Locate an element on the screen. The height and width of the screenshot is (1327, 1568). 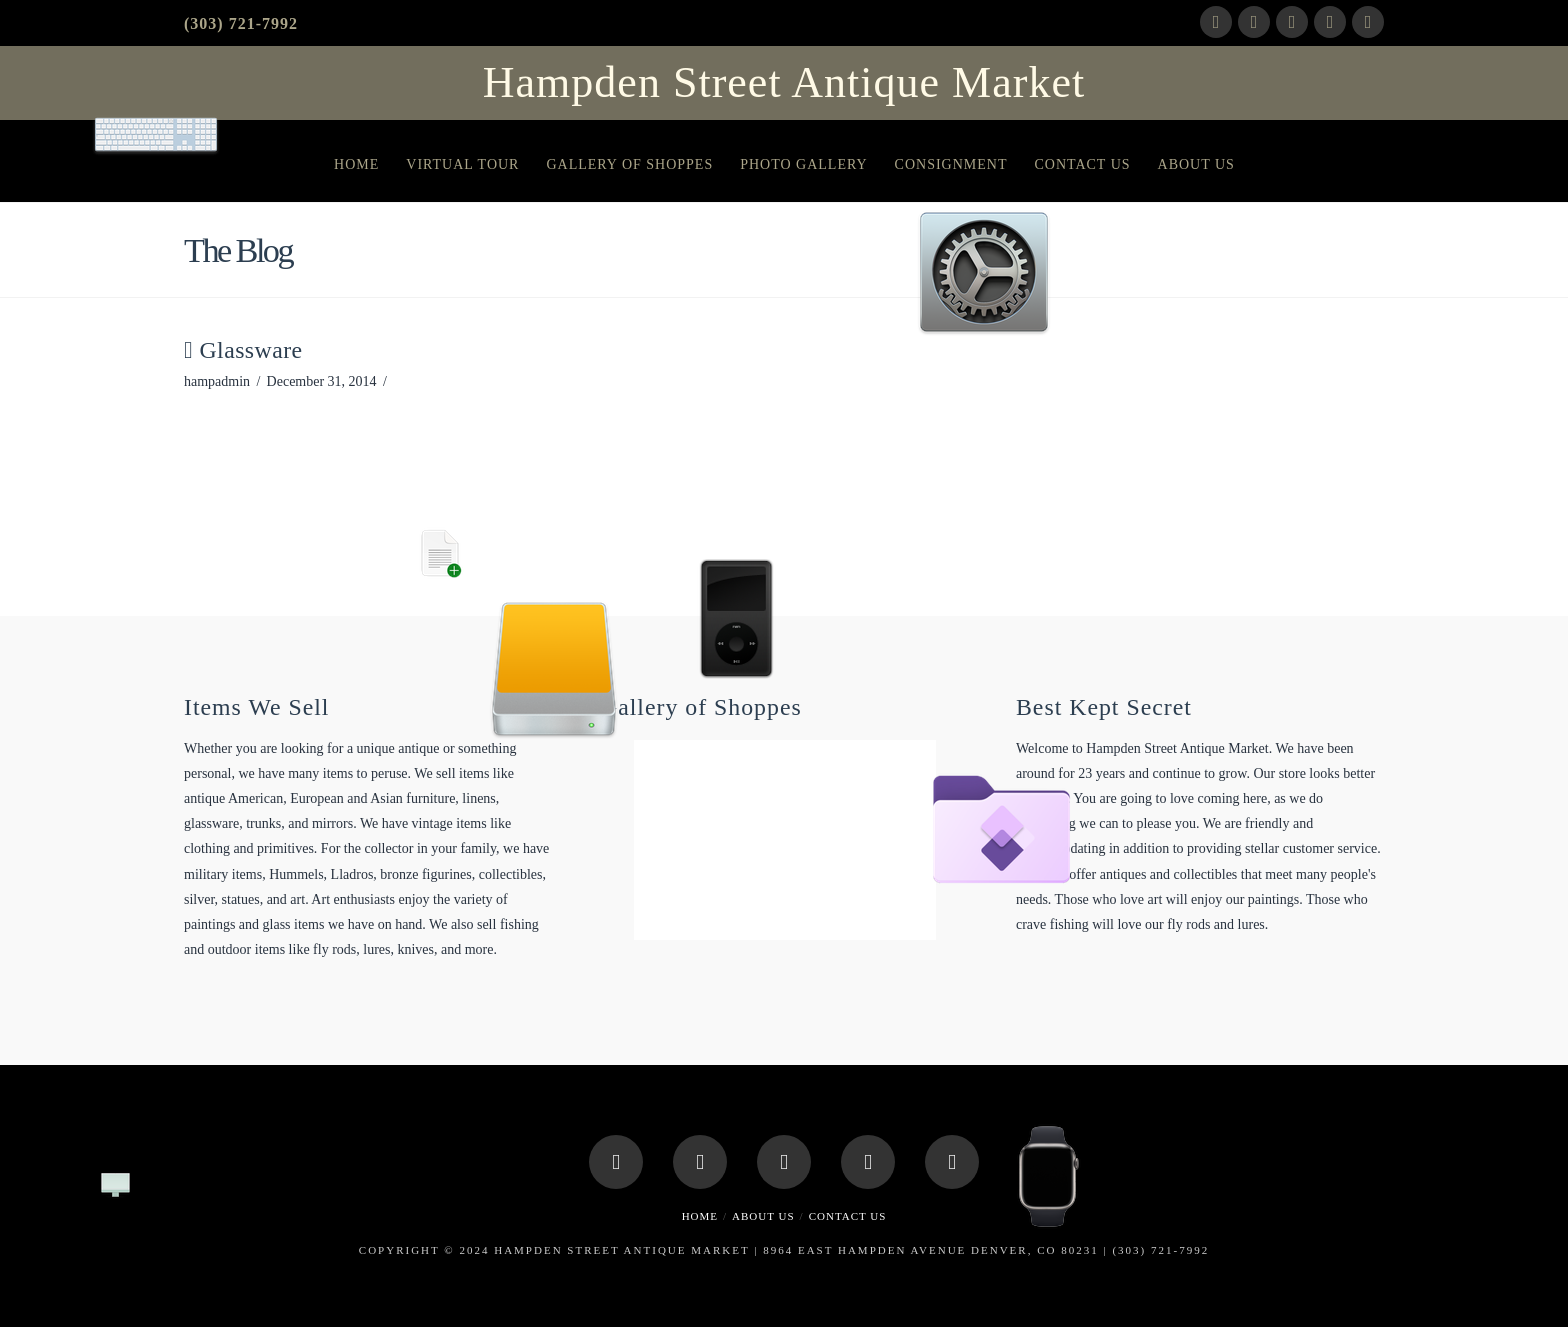
connect a bluetooth keyboard is located at coordinates (156, 134).